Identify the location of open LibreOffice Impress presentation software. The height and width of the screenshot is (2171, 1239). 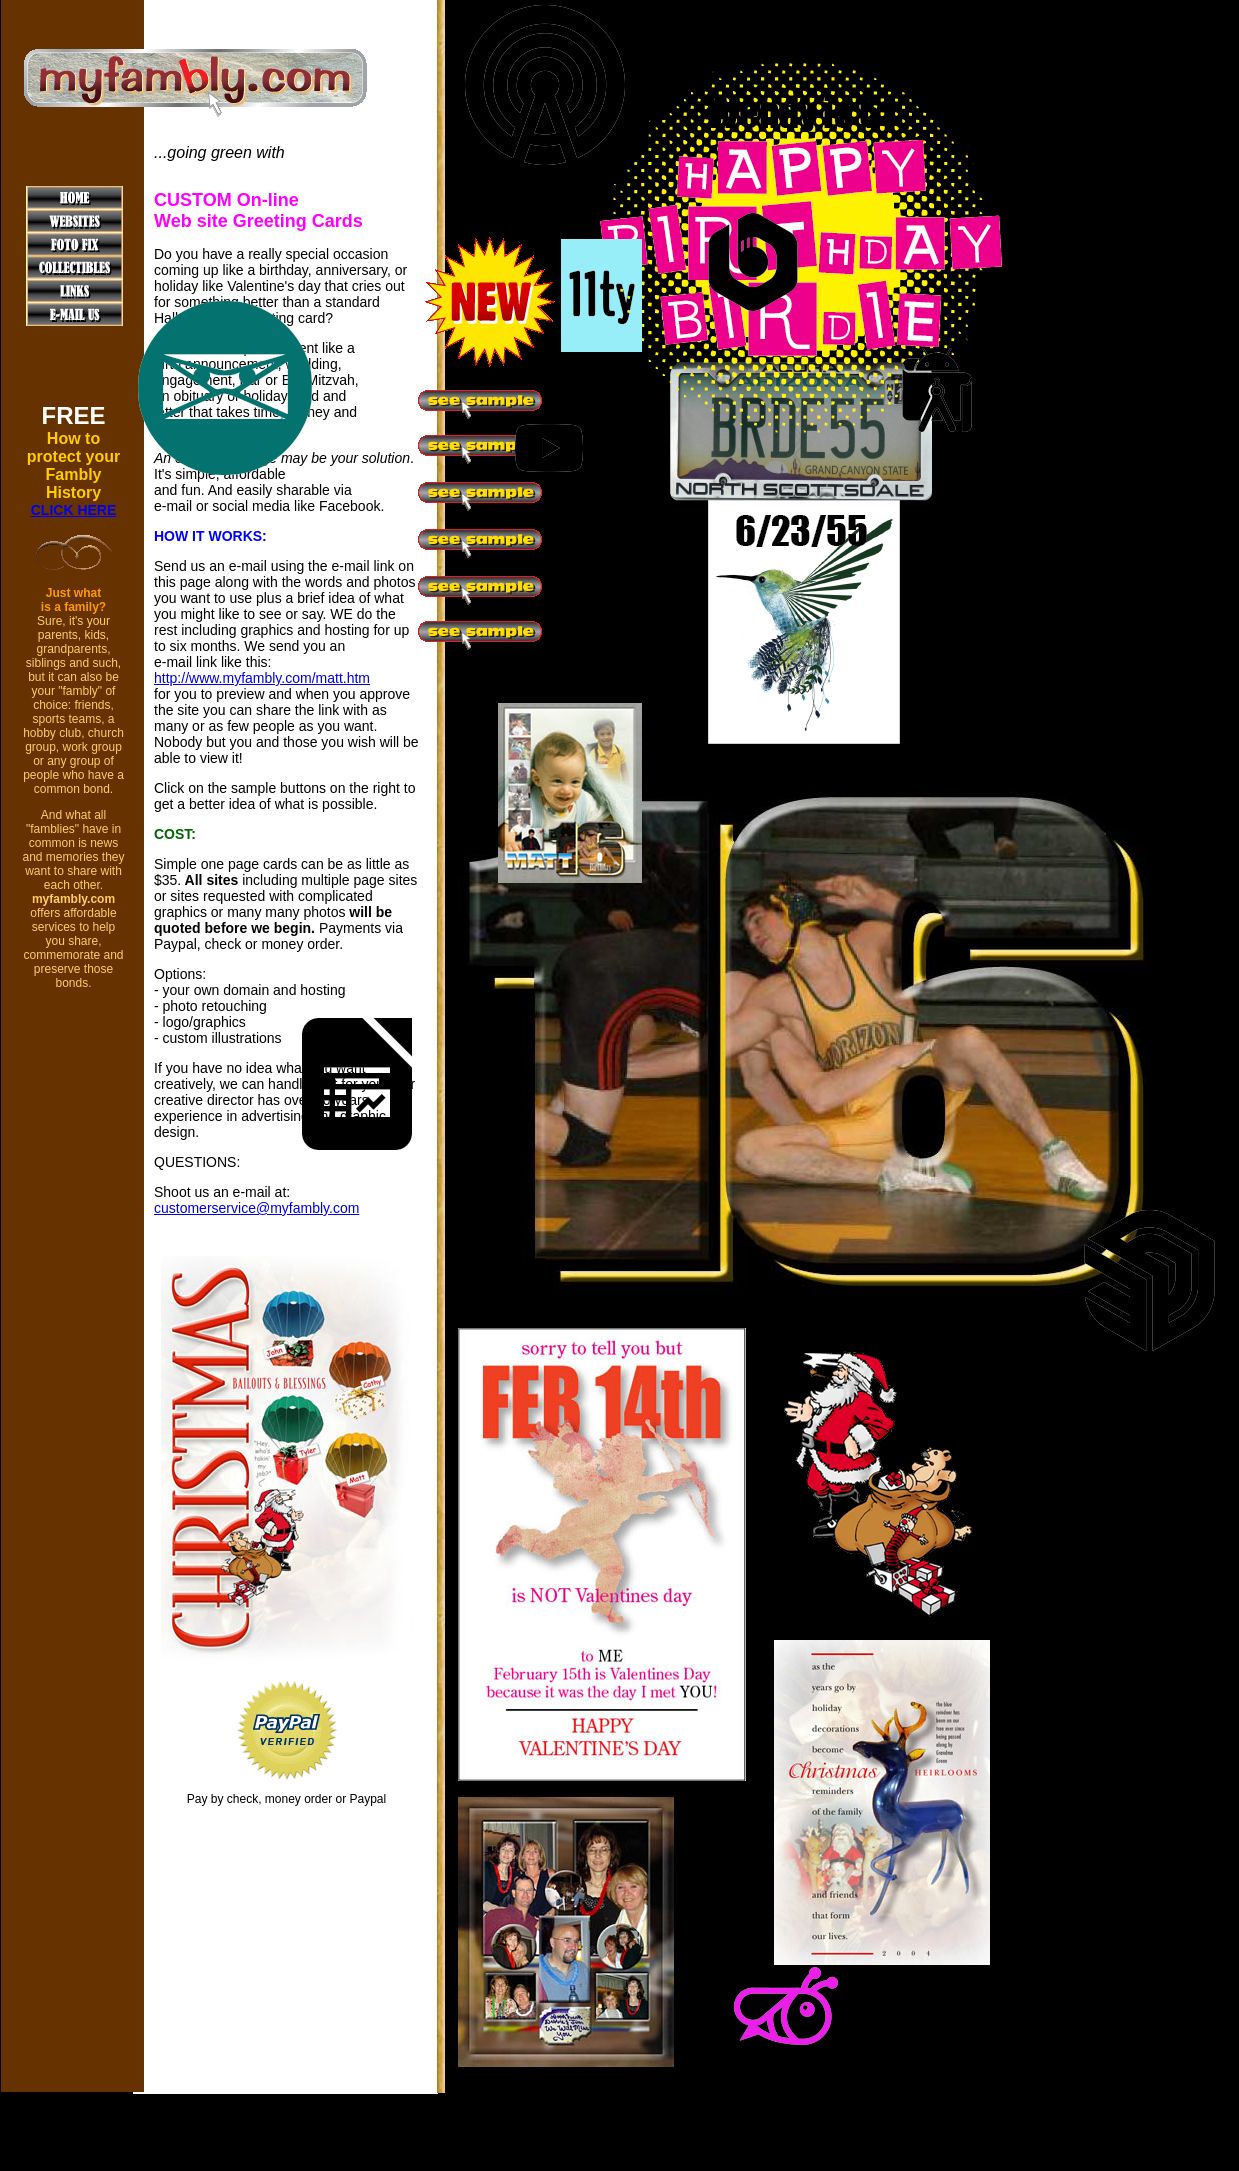
(357, 1084).